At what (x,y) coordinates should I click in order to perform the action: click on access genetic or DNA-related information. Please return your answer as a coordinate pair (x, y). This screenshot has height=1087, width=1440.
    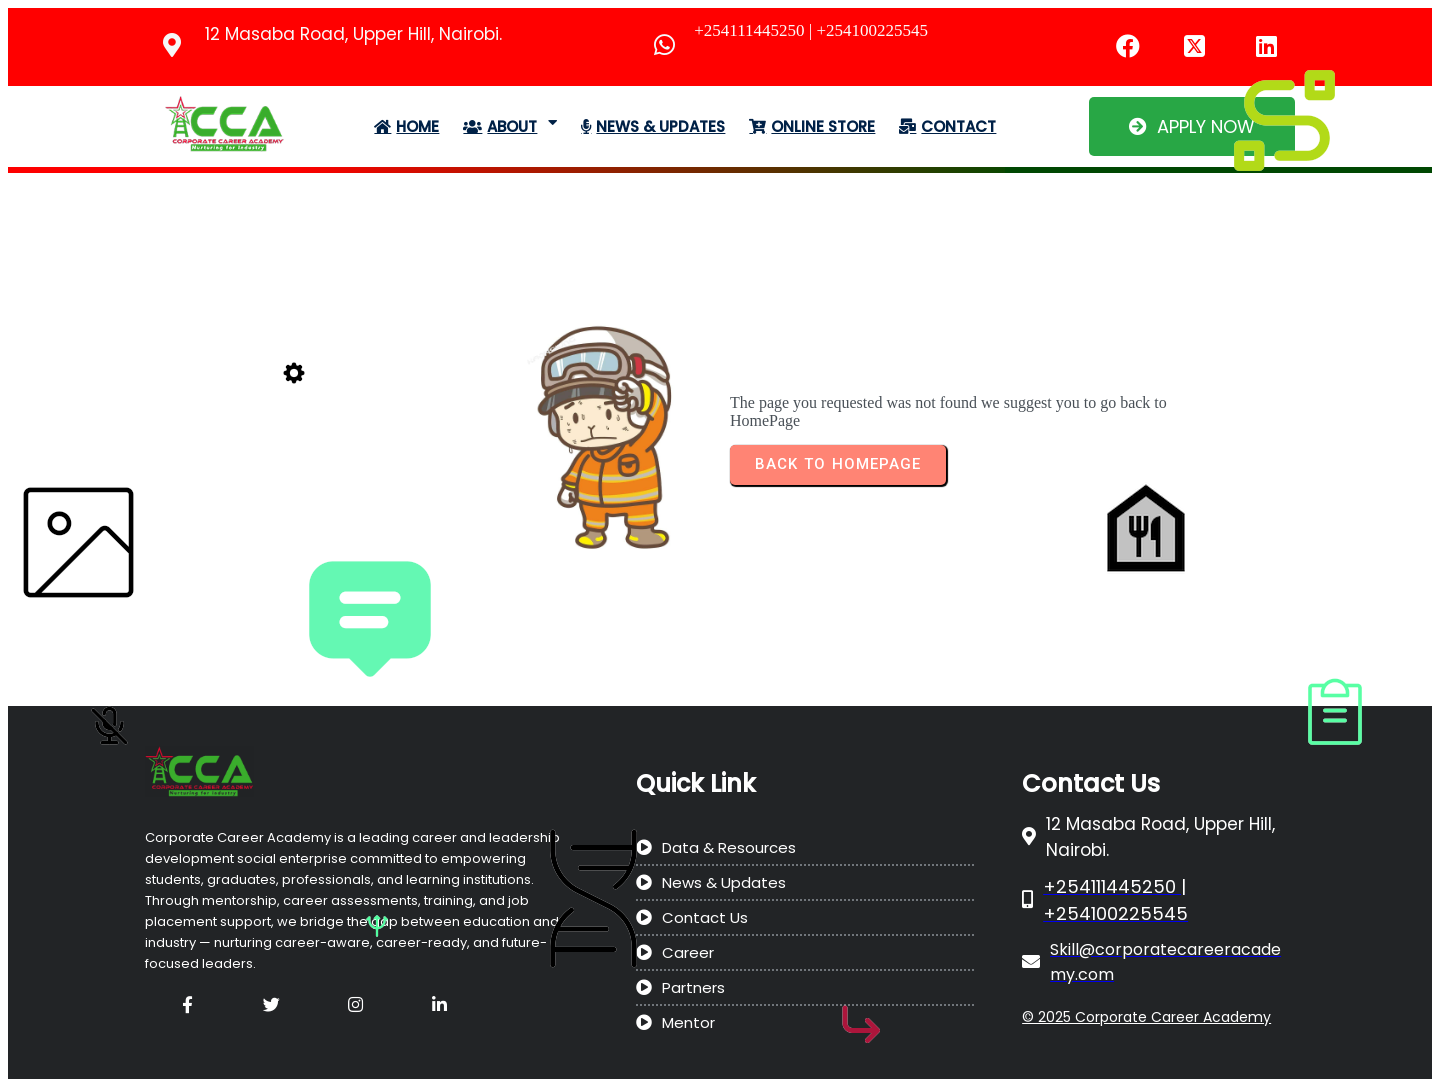
    Looking at the image, I should click on (593, 898).